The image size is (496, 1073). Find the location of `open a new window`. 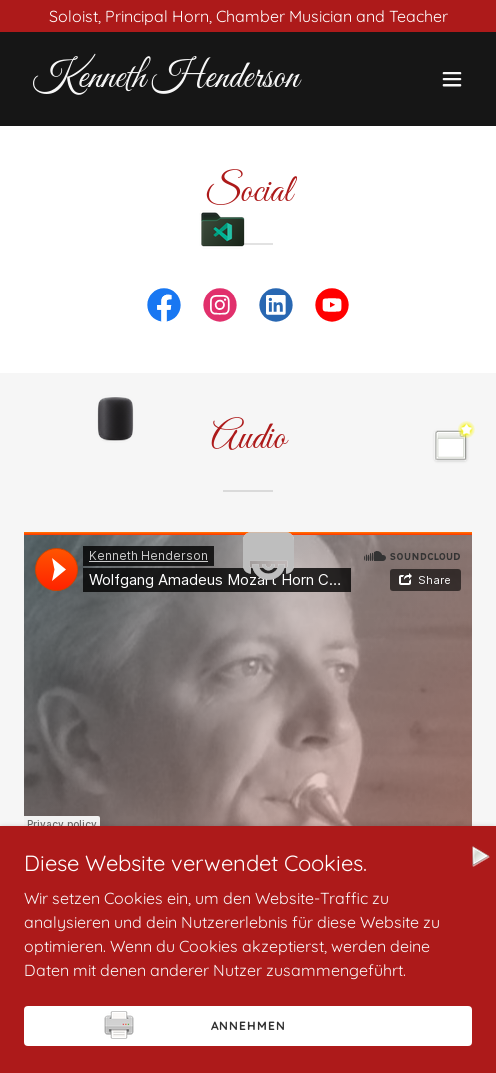

open a new window is located at coordinates (453, 442).